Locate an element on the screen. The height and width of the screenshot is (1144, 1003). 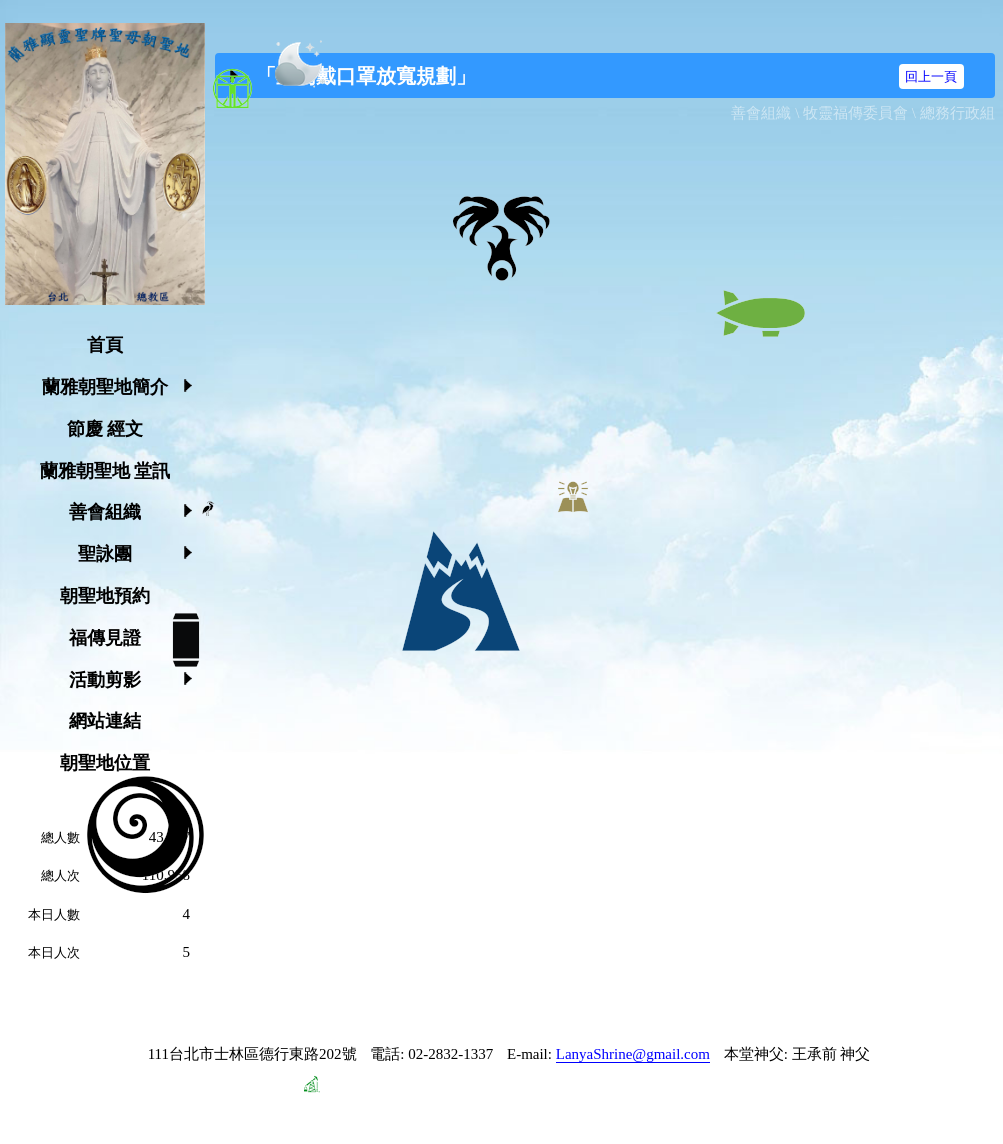
access oil production or extraction features is located at coordinates (312, 1084).